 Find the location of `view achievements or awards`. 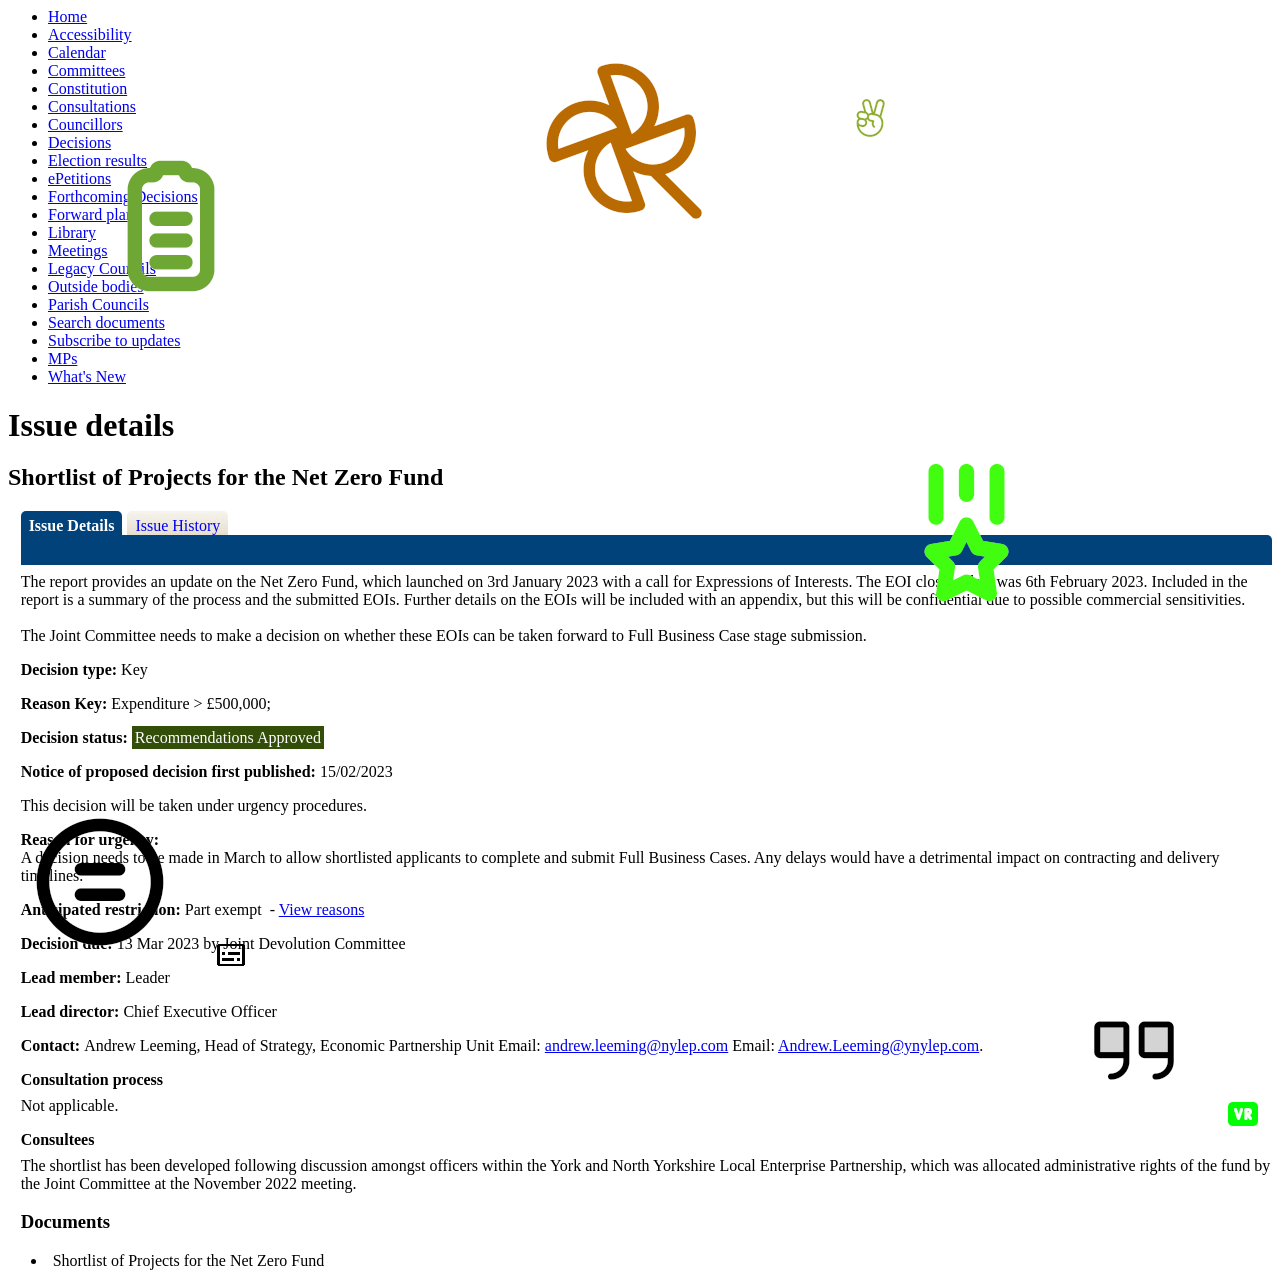

view achievements or awards is located at coordinates (966, 532).